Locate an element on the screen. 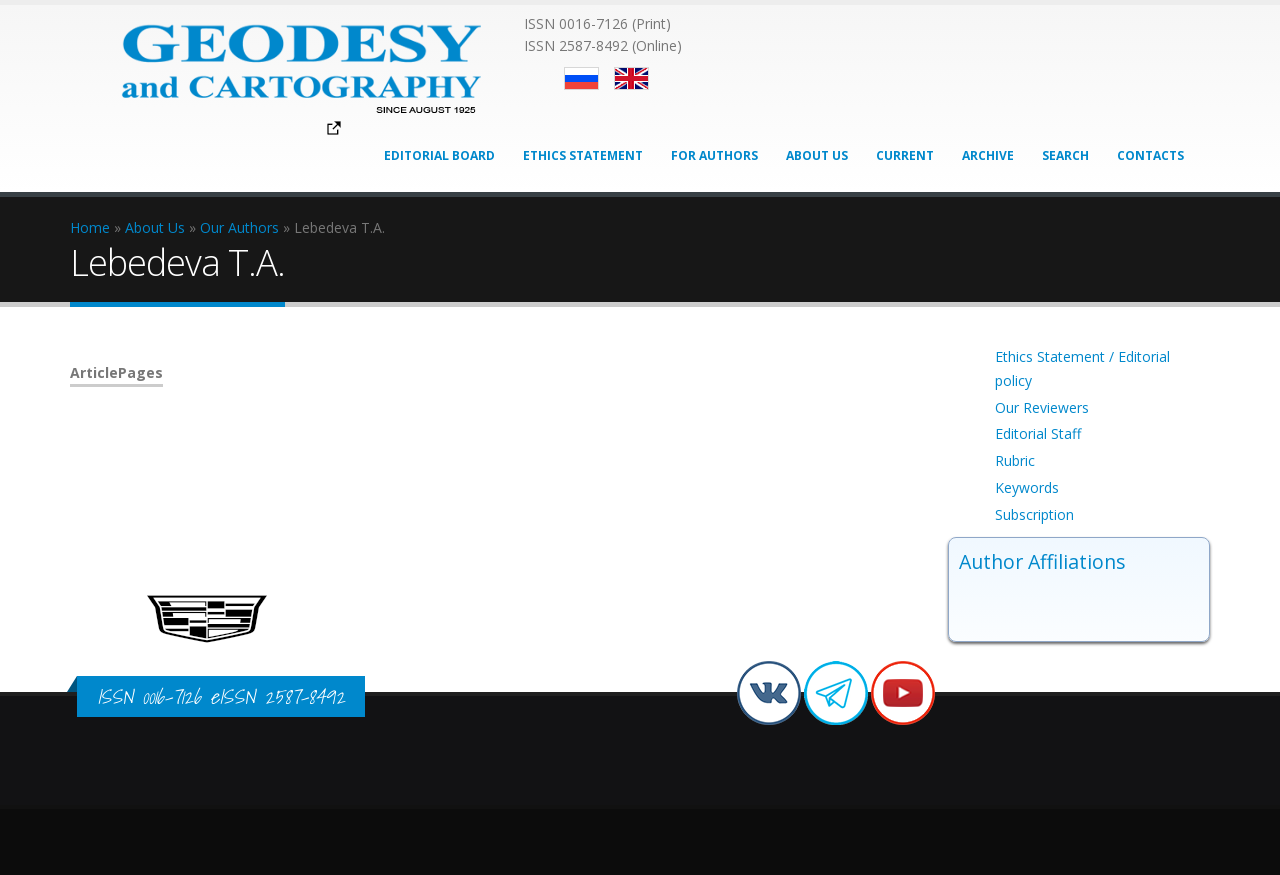  open link in a new tab or window is located at coordinates (334, 128).